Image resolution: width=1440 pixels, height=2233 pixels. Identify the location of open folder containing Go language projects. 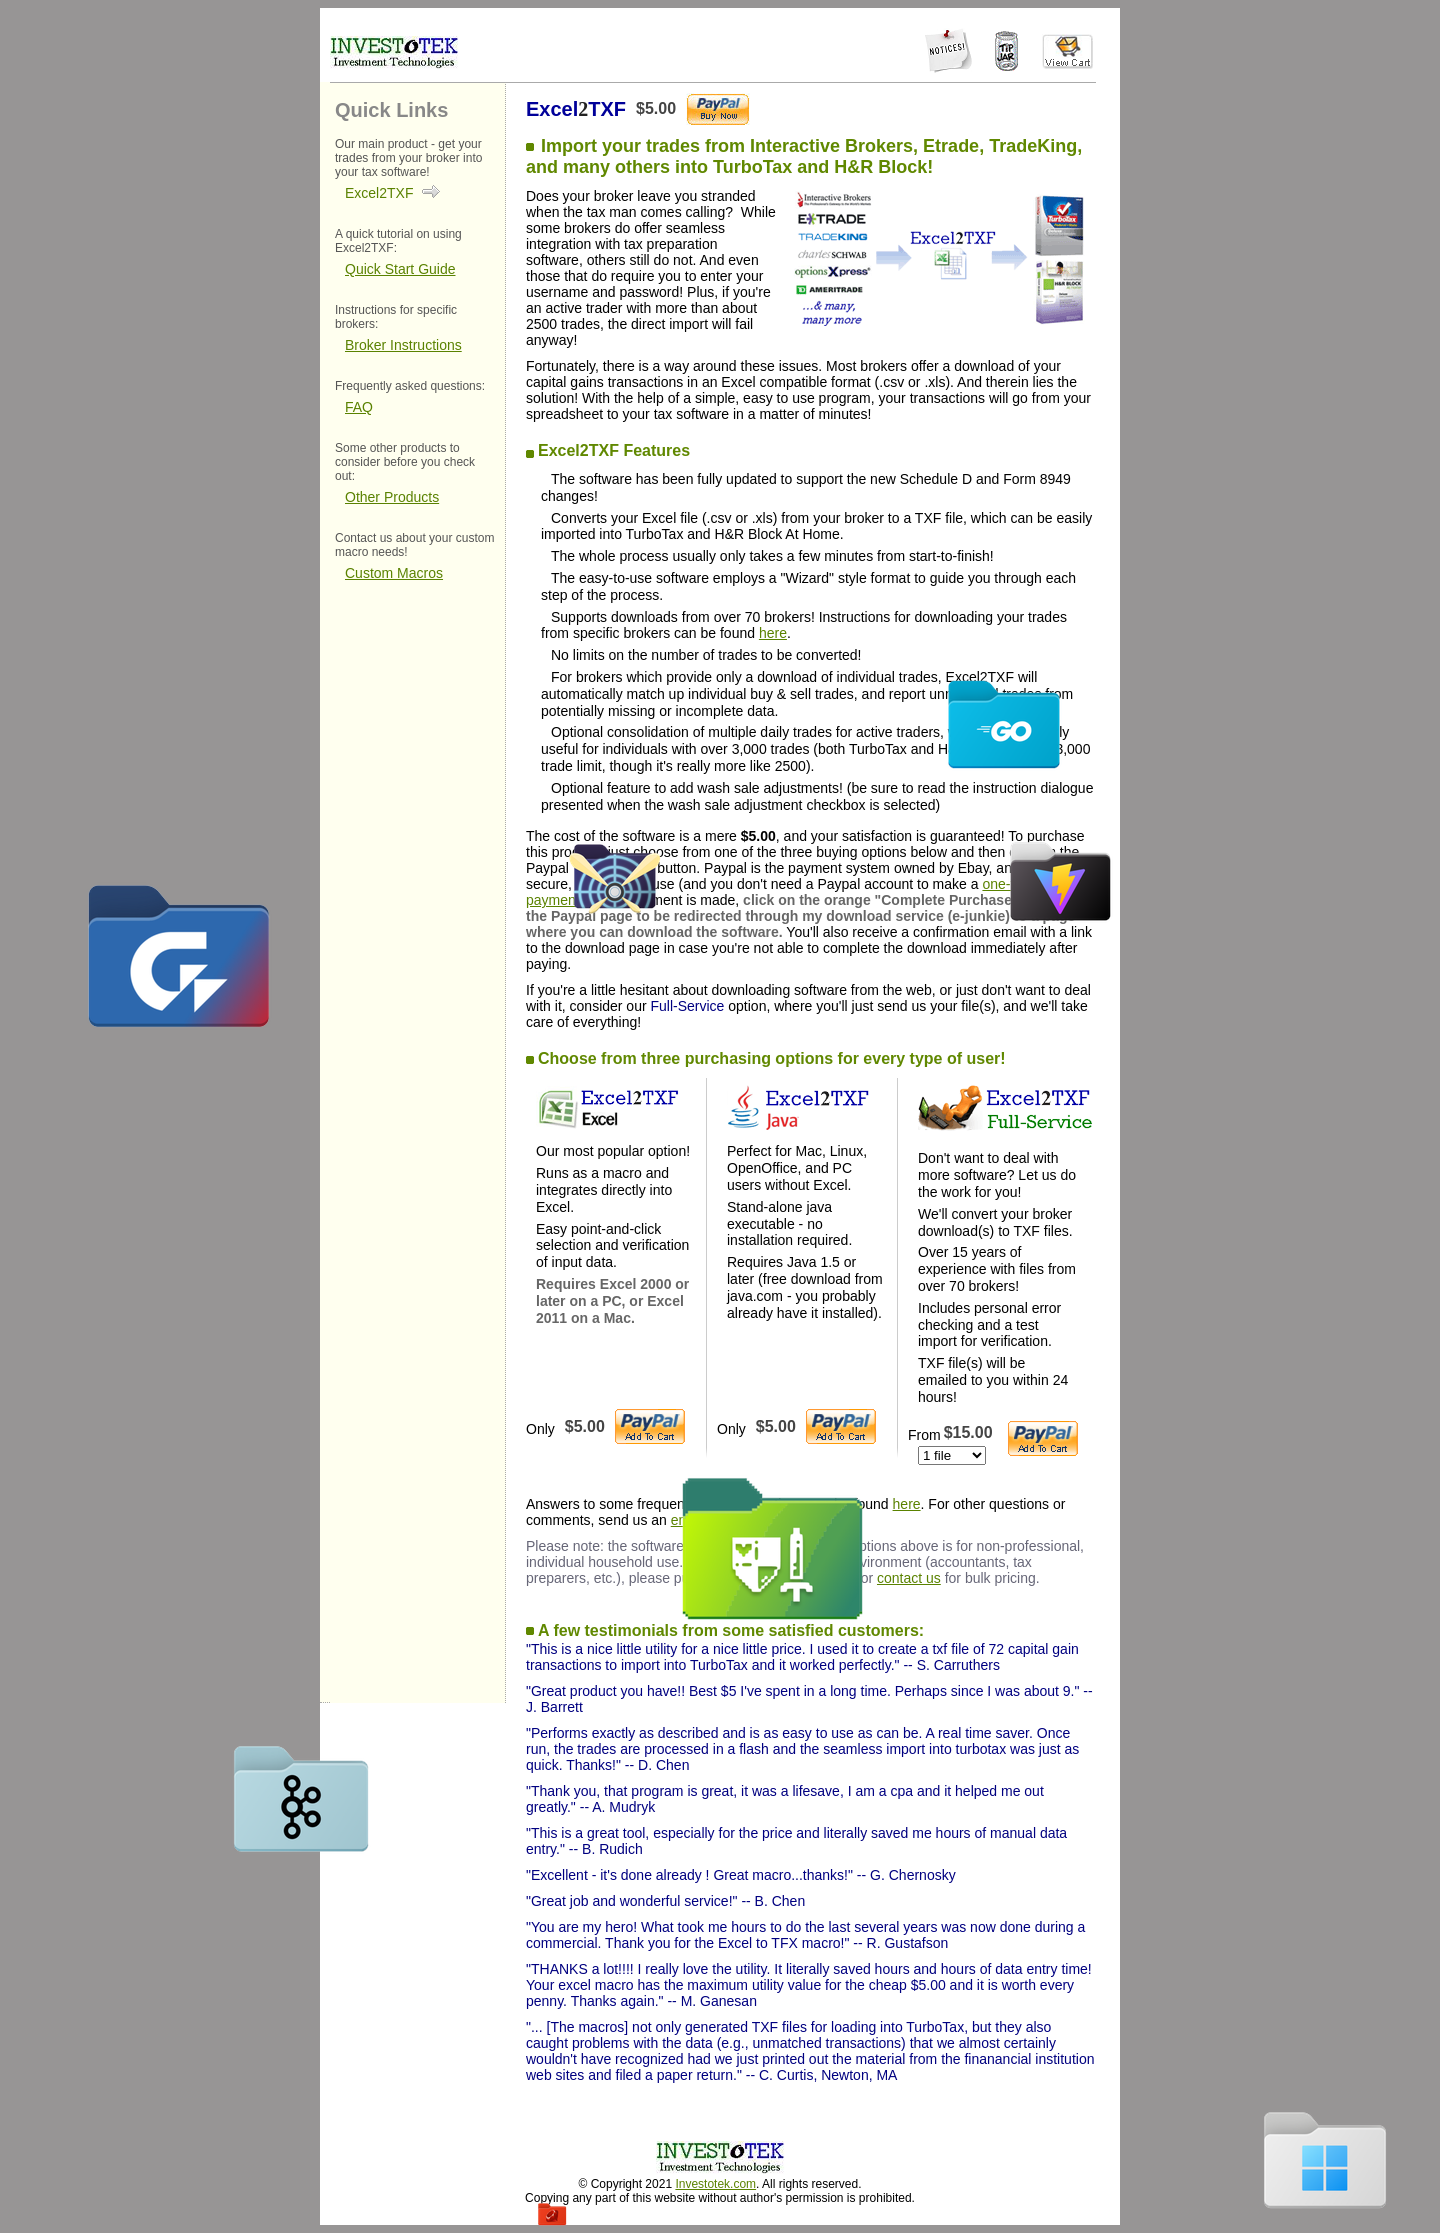
(1003, 727).